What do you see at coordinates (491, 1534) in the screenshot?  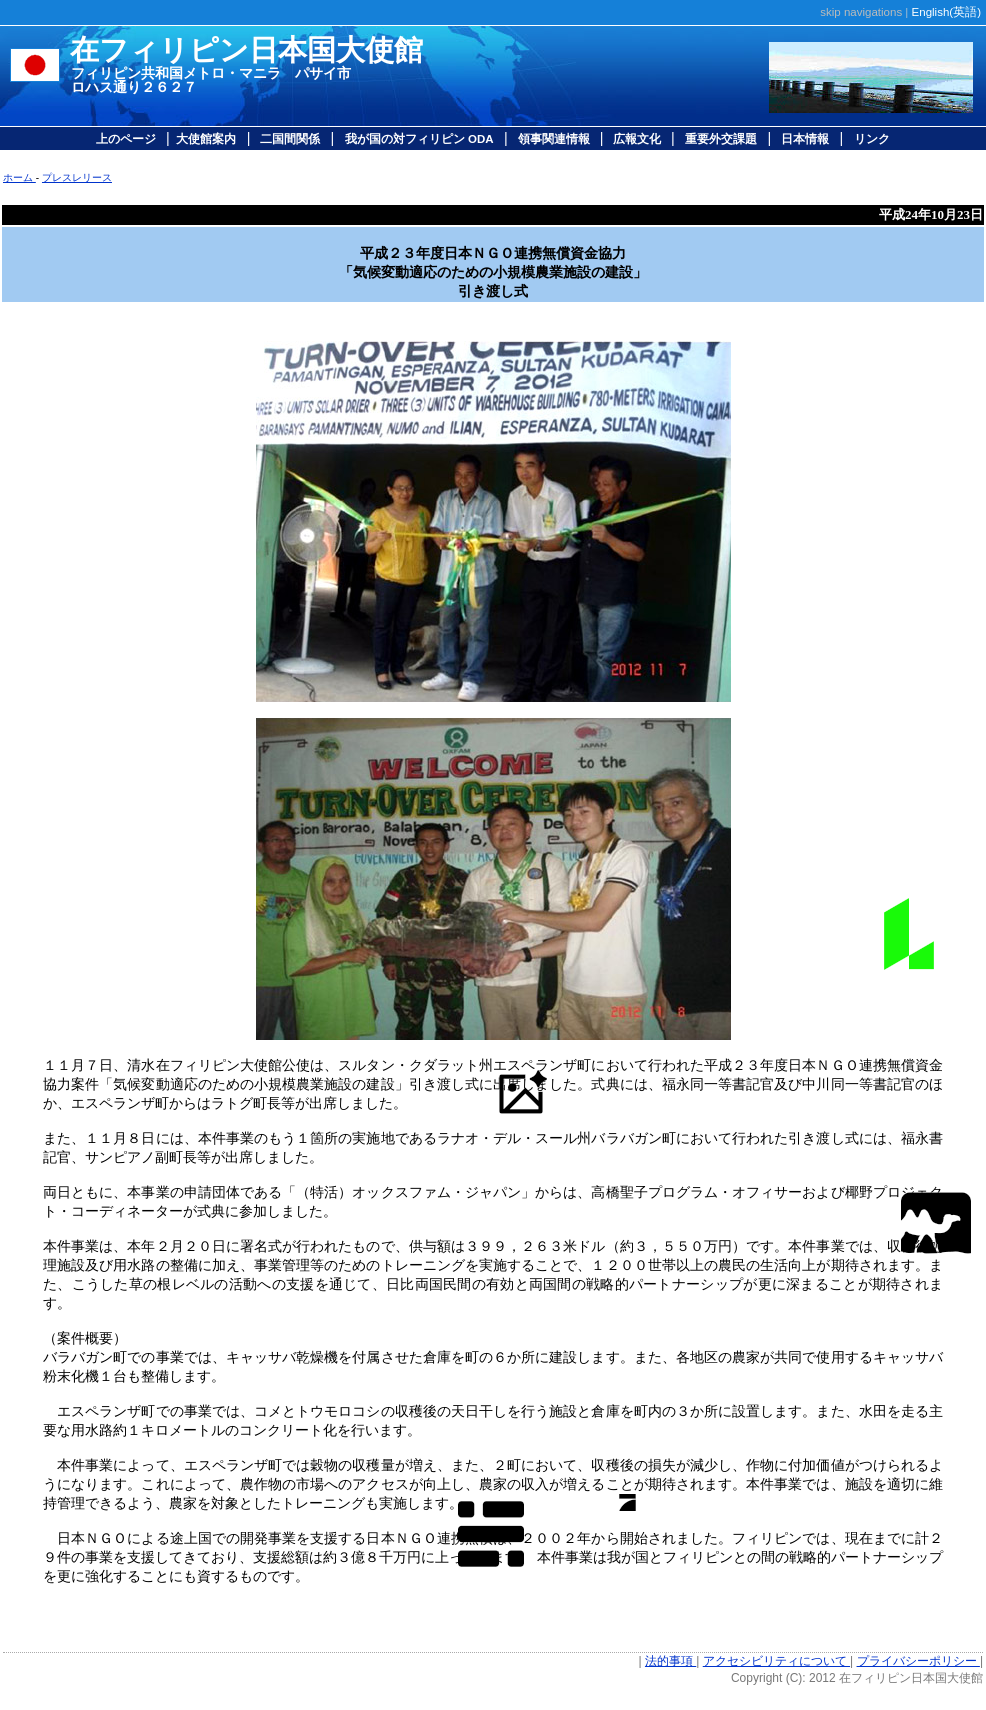 I see `open baserow database application` at bounding box center [491, 1534].